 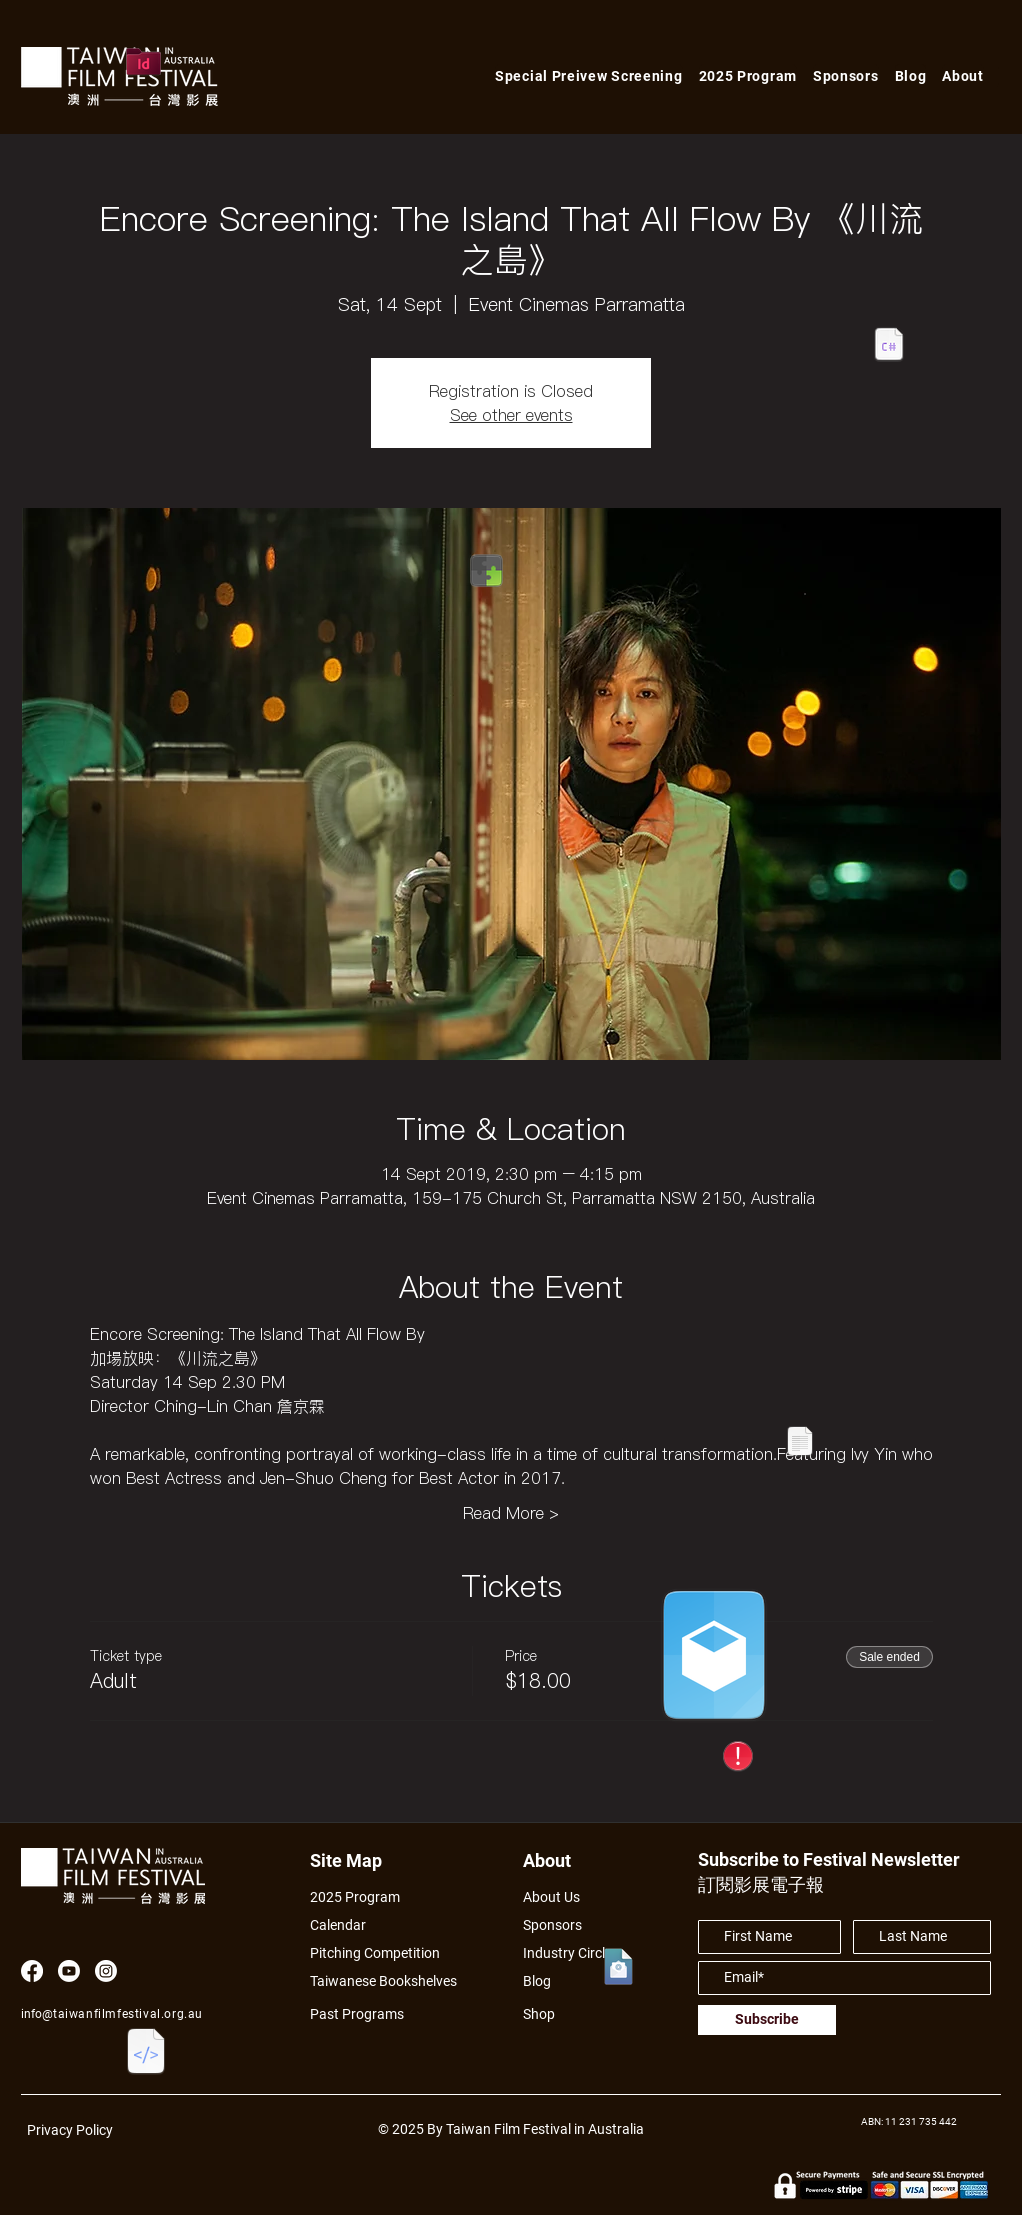 I want to click on folder containing Adobe InDesign project files, so click(x=143, y=62).